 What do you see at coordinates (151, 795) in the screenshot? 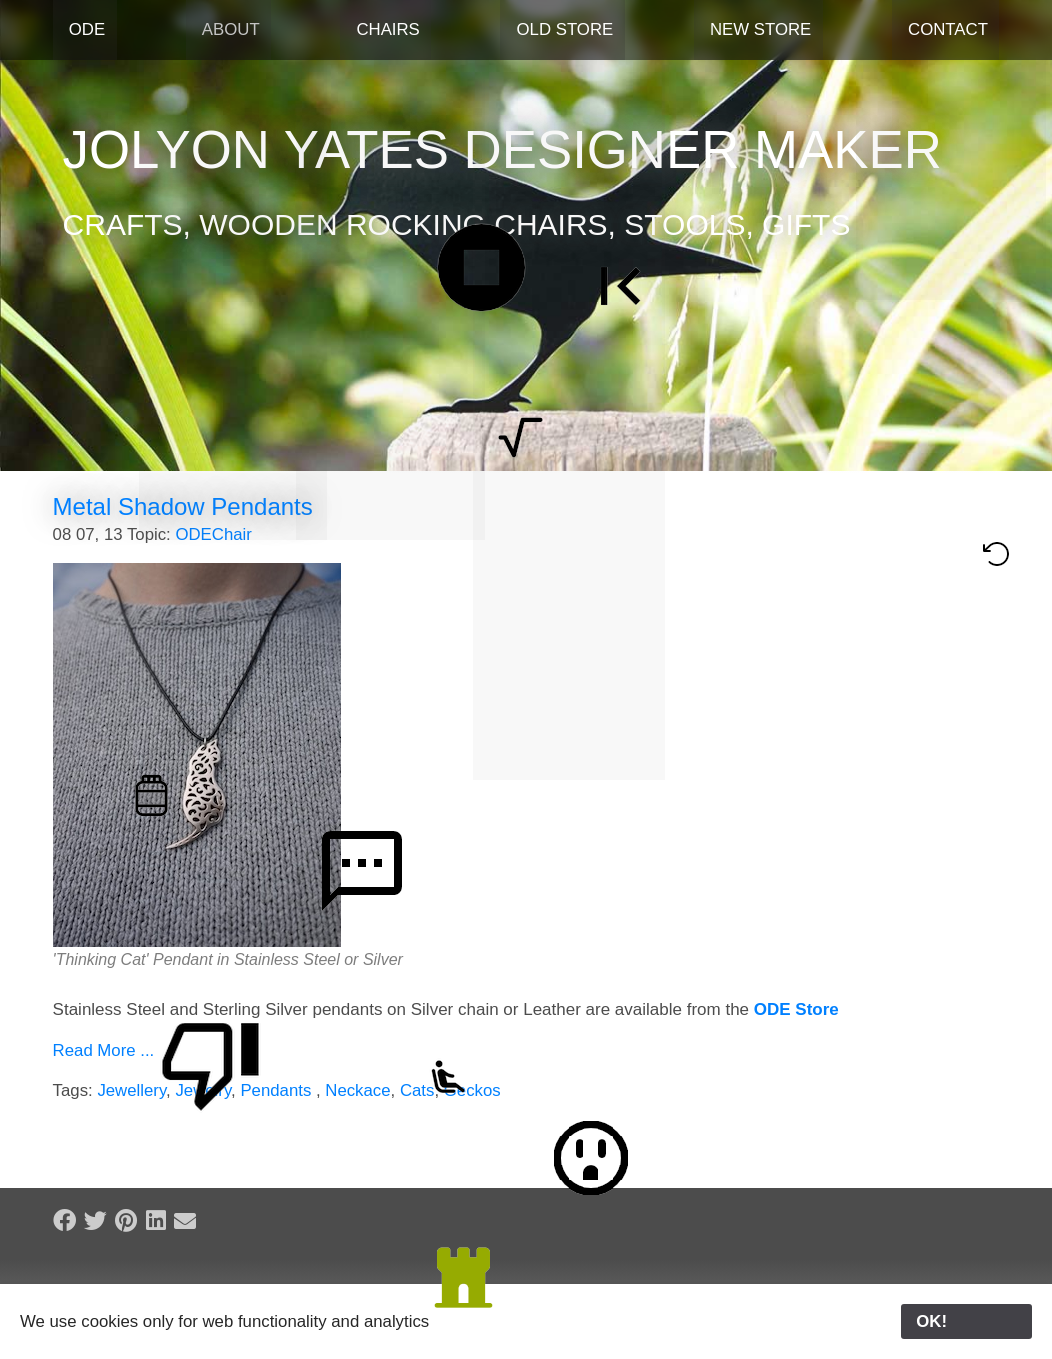
I see `view product or ingredient details` at bounding box center [151, 795].